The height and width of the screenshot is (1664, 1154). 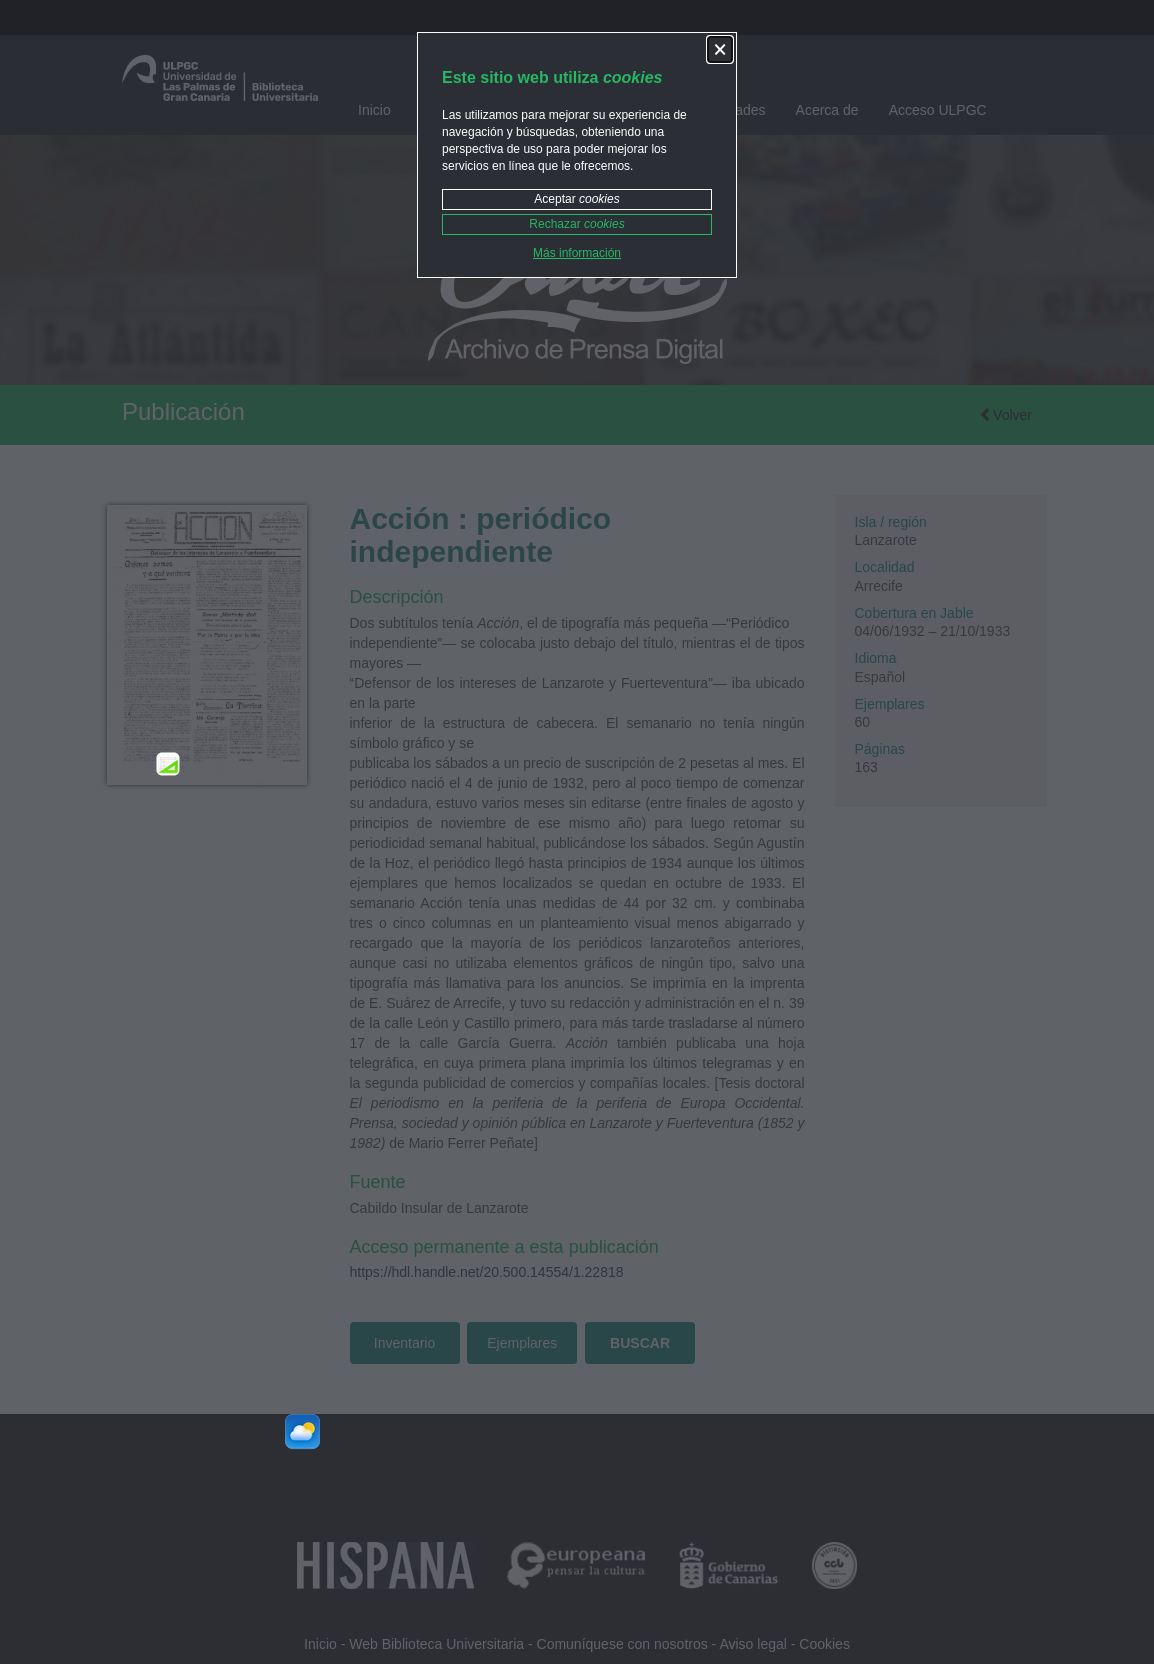 I want to click on open the weather app, so click(x=302, y=1431).